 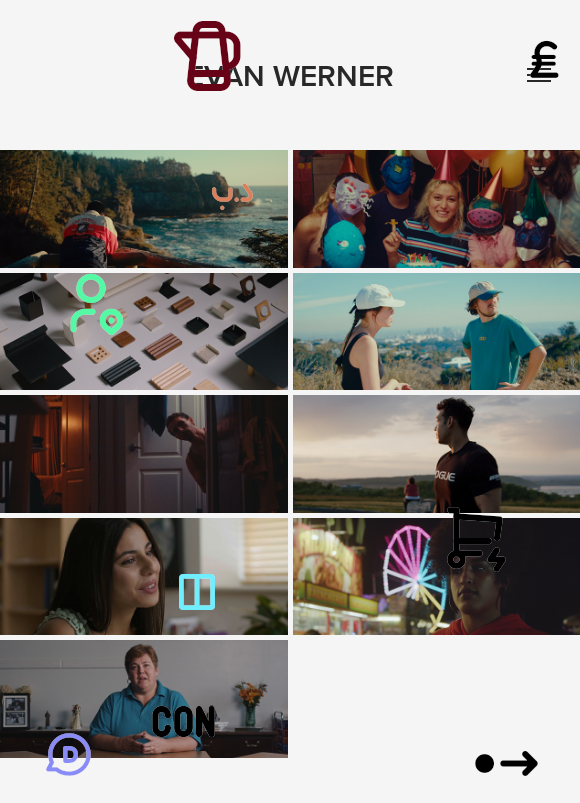 I want to click on quick checkout or express purchase, so click(x=475, y=538).